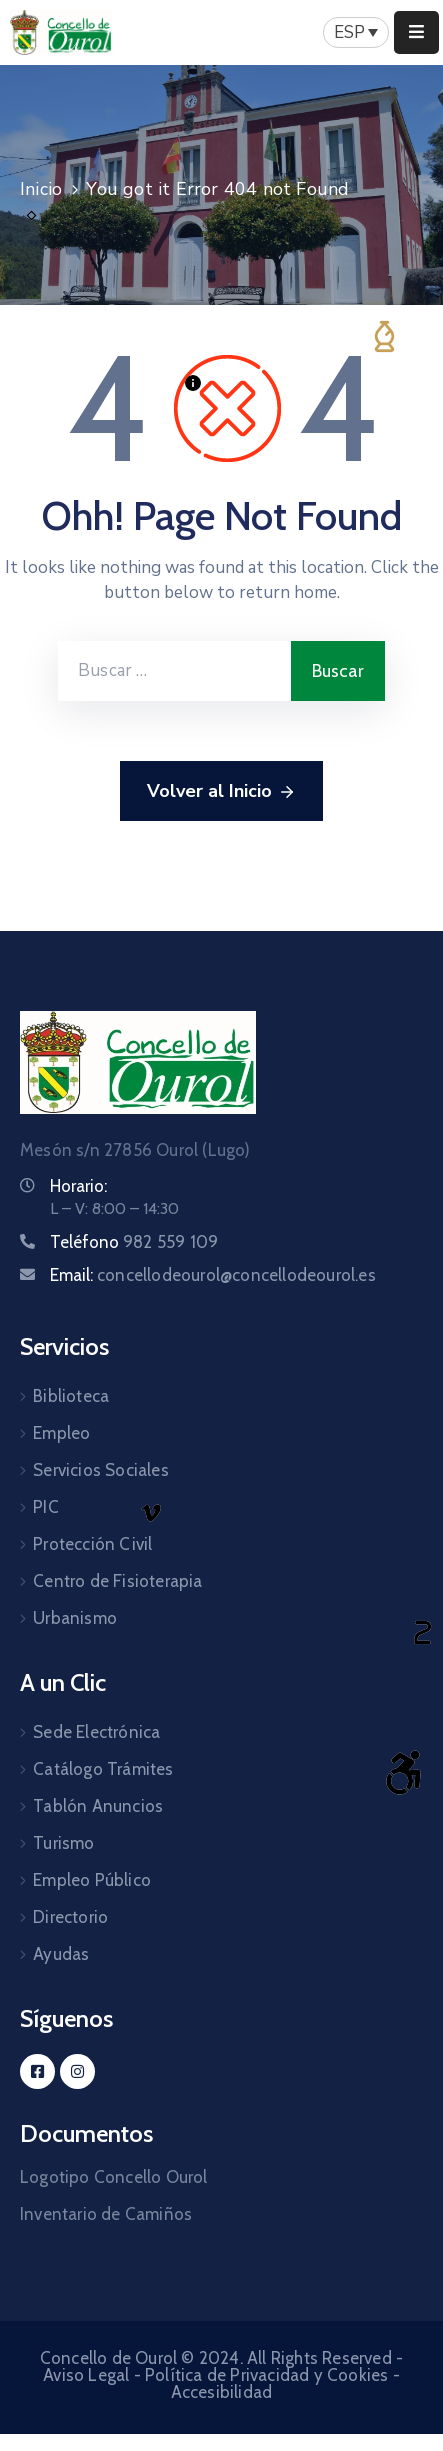 This screenshot has width=443, height=2451. What do you see at coordinates (31, 215) in the screenshot?
I see `unverified log breakpoint in debug mode` at bounding box center [31, 215].